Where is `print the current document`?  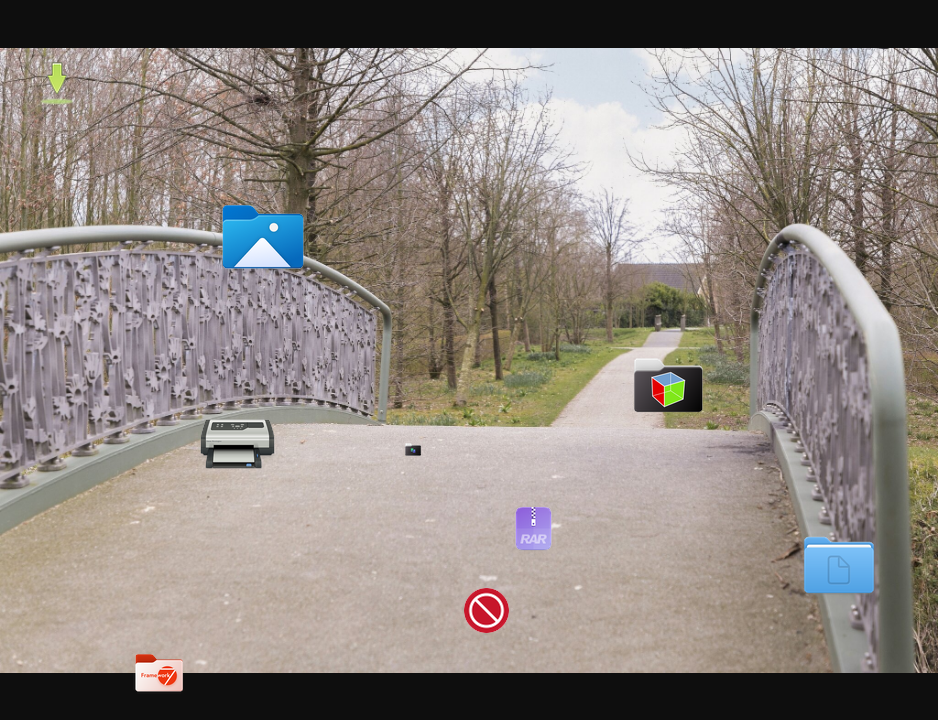 print the current document is located at coordinates (237, 442).